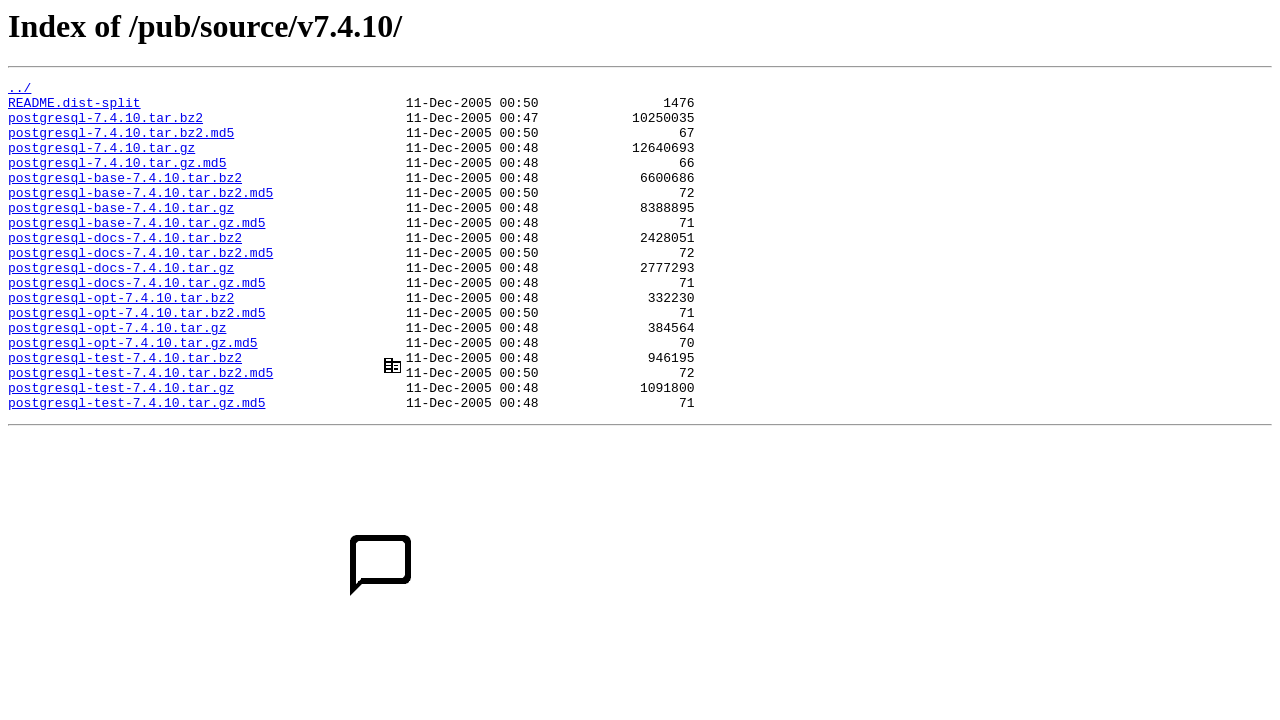 The width and height of the screenshot is (1280, 720). What do you see at coordinates (392, 365) in the screenshot?
I see `view organization or company settings` at bounding box center [392, 365].